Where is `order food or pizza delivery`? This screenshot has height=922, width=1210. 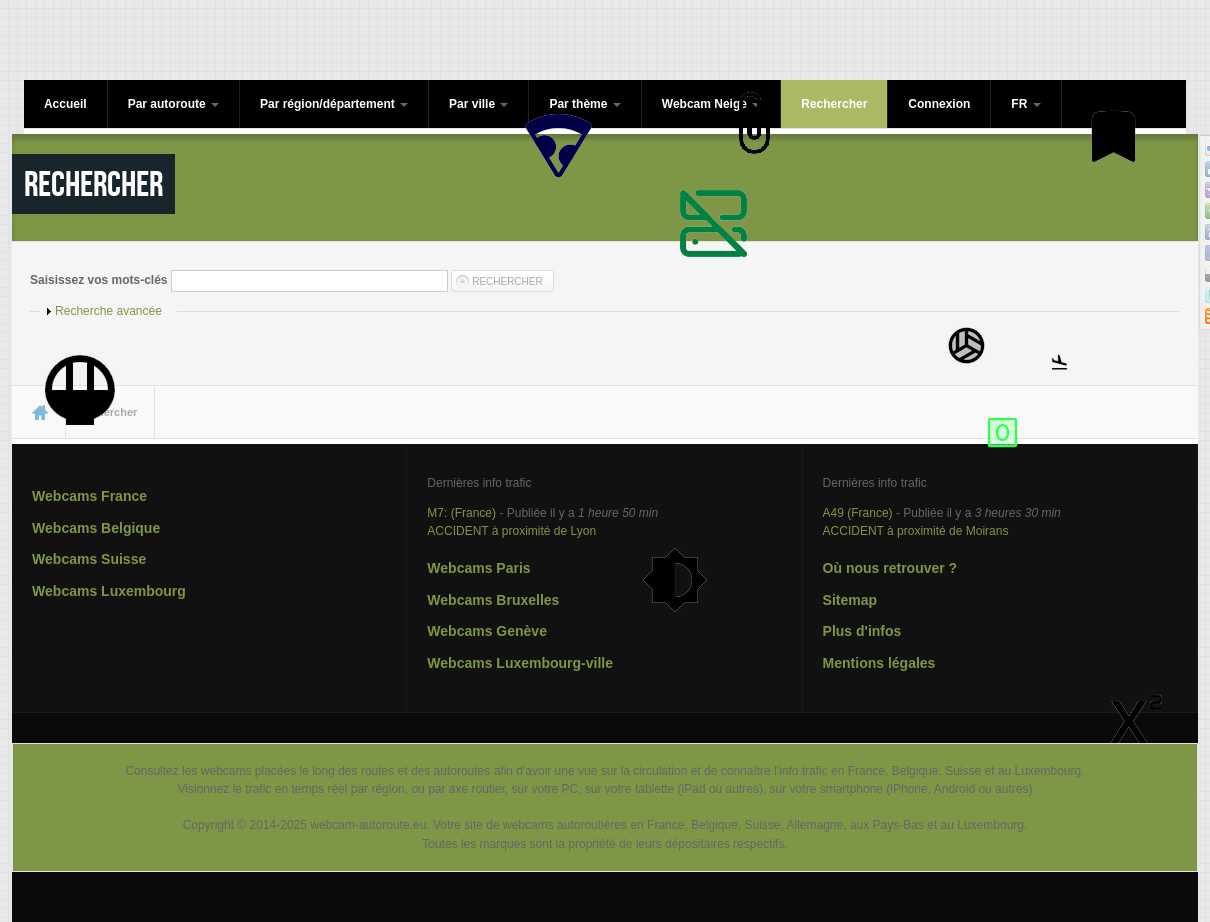
order food or pizza delivery is located at coordinates (558, 144).